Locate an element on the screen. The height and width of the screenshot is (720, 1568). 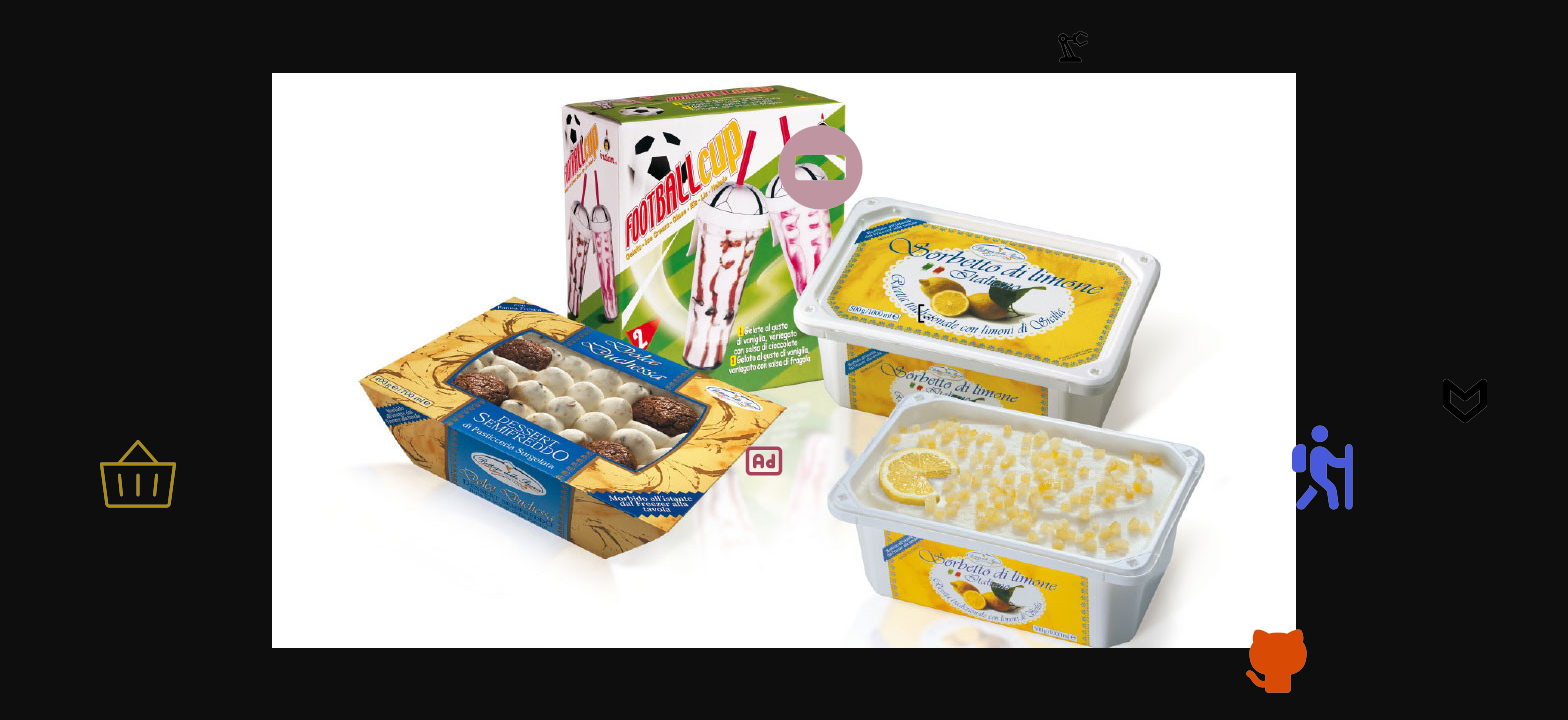
access hiking trails or outdoor activities is located at coordinates (1324, 467).